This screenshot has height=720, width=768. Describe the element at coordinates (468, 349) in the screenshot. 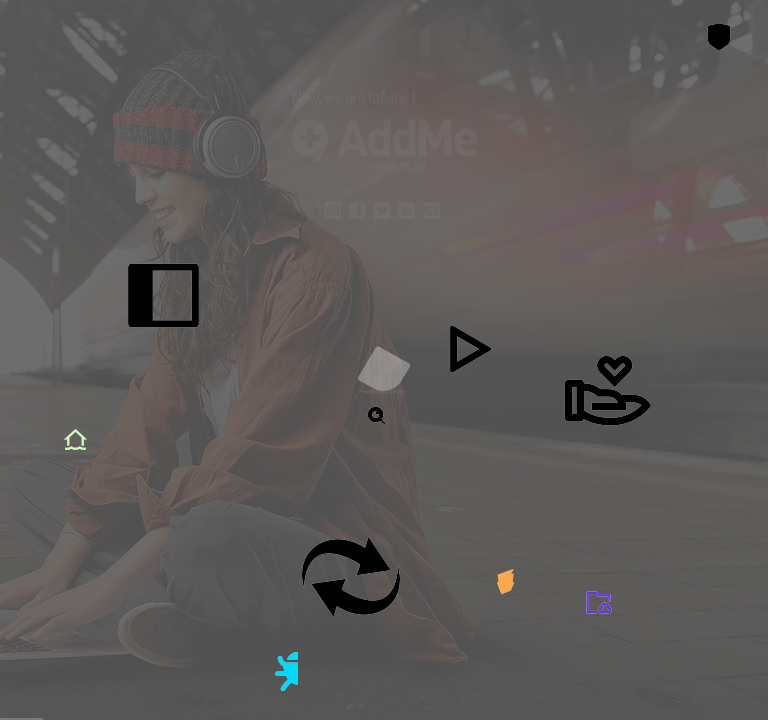

I see `play media or video content` at that location.